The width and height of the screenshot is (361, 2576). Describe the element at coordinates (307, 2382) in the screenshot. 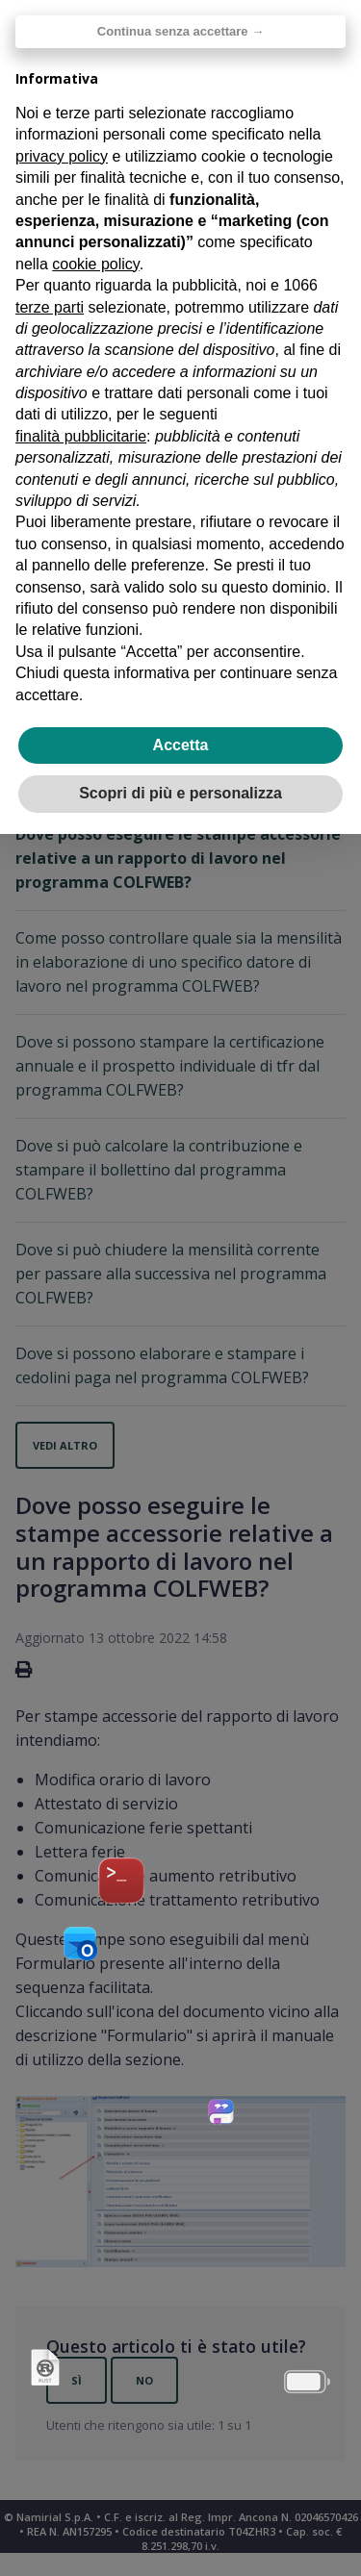

I see `indicates battery is at 90% charge` at that location.